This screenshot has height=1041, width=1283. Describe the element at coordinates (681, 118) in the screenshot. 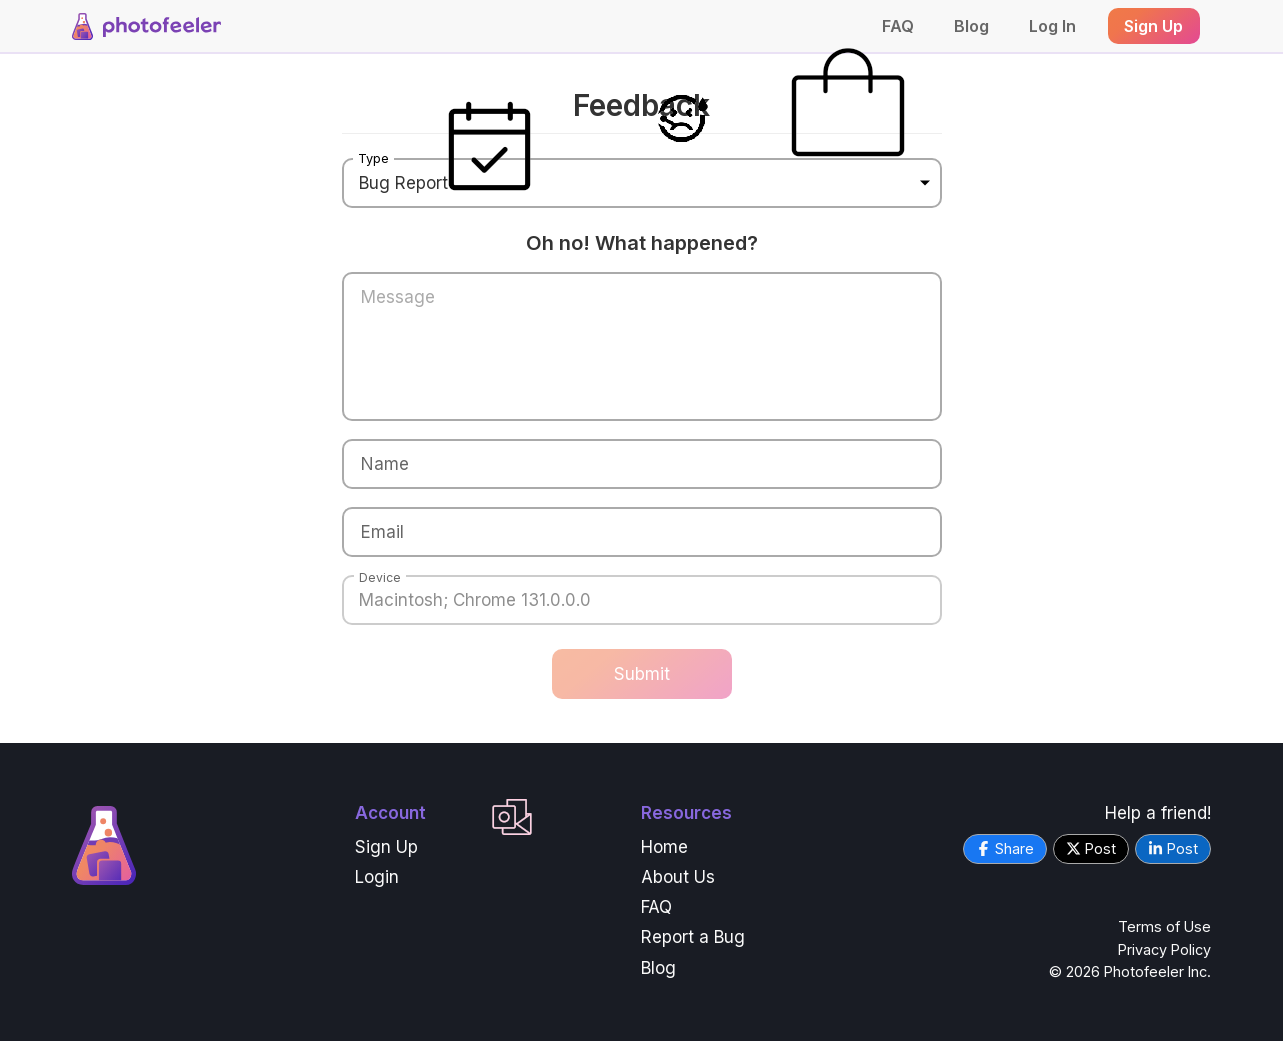

I see `report feeling unwell or sick` at that location.